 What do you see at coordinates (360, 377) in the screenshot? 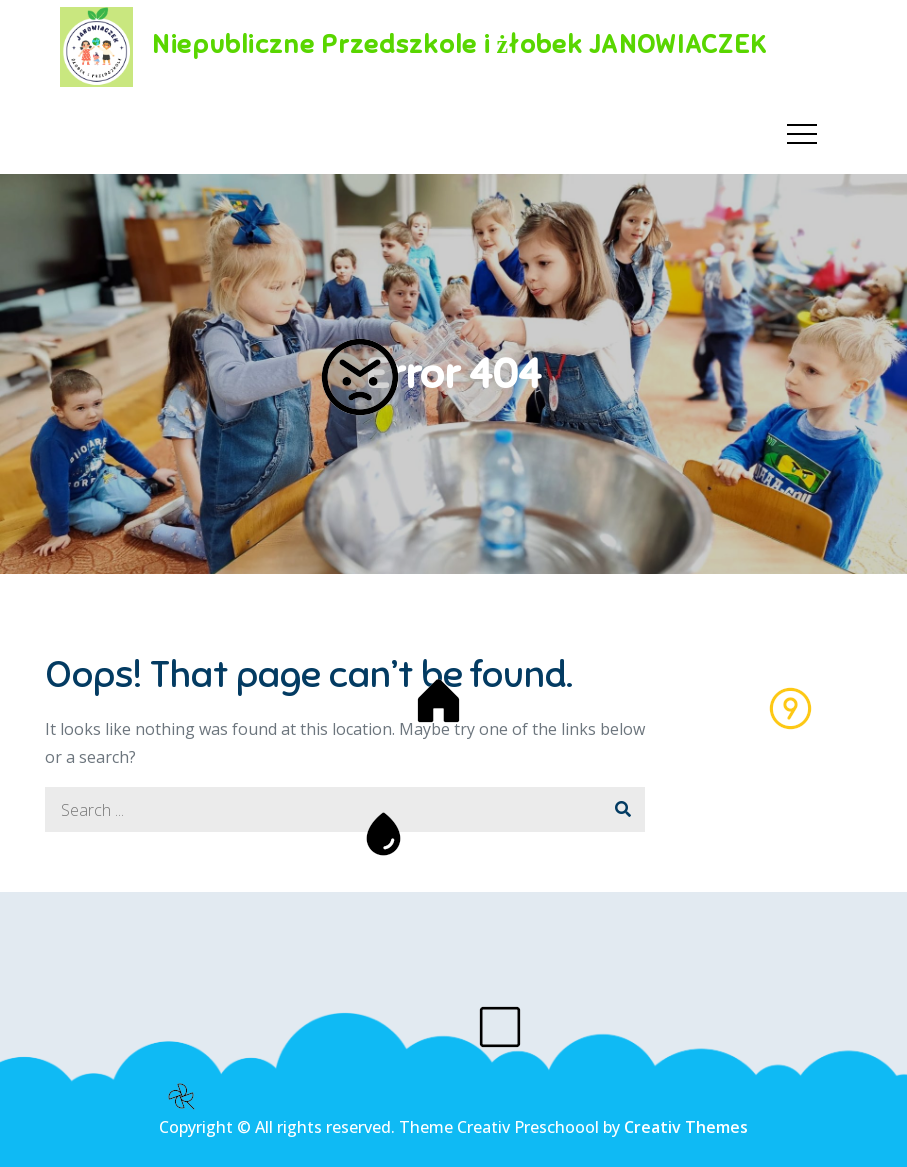
I see `react with anger to a post or message` at bounding box center [360, 377].